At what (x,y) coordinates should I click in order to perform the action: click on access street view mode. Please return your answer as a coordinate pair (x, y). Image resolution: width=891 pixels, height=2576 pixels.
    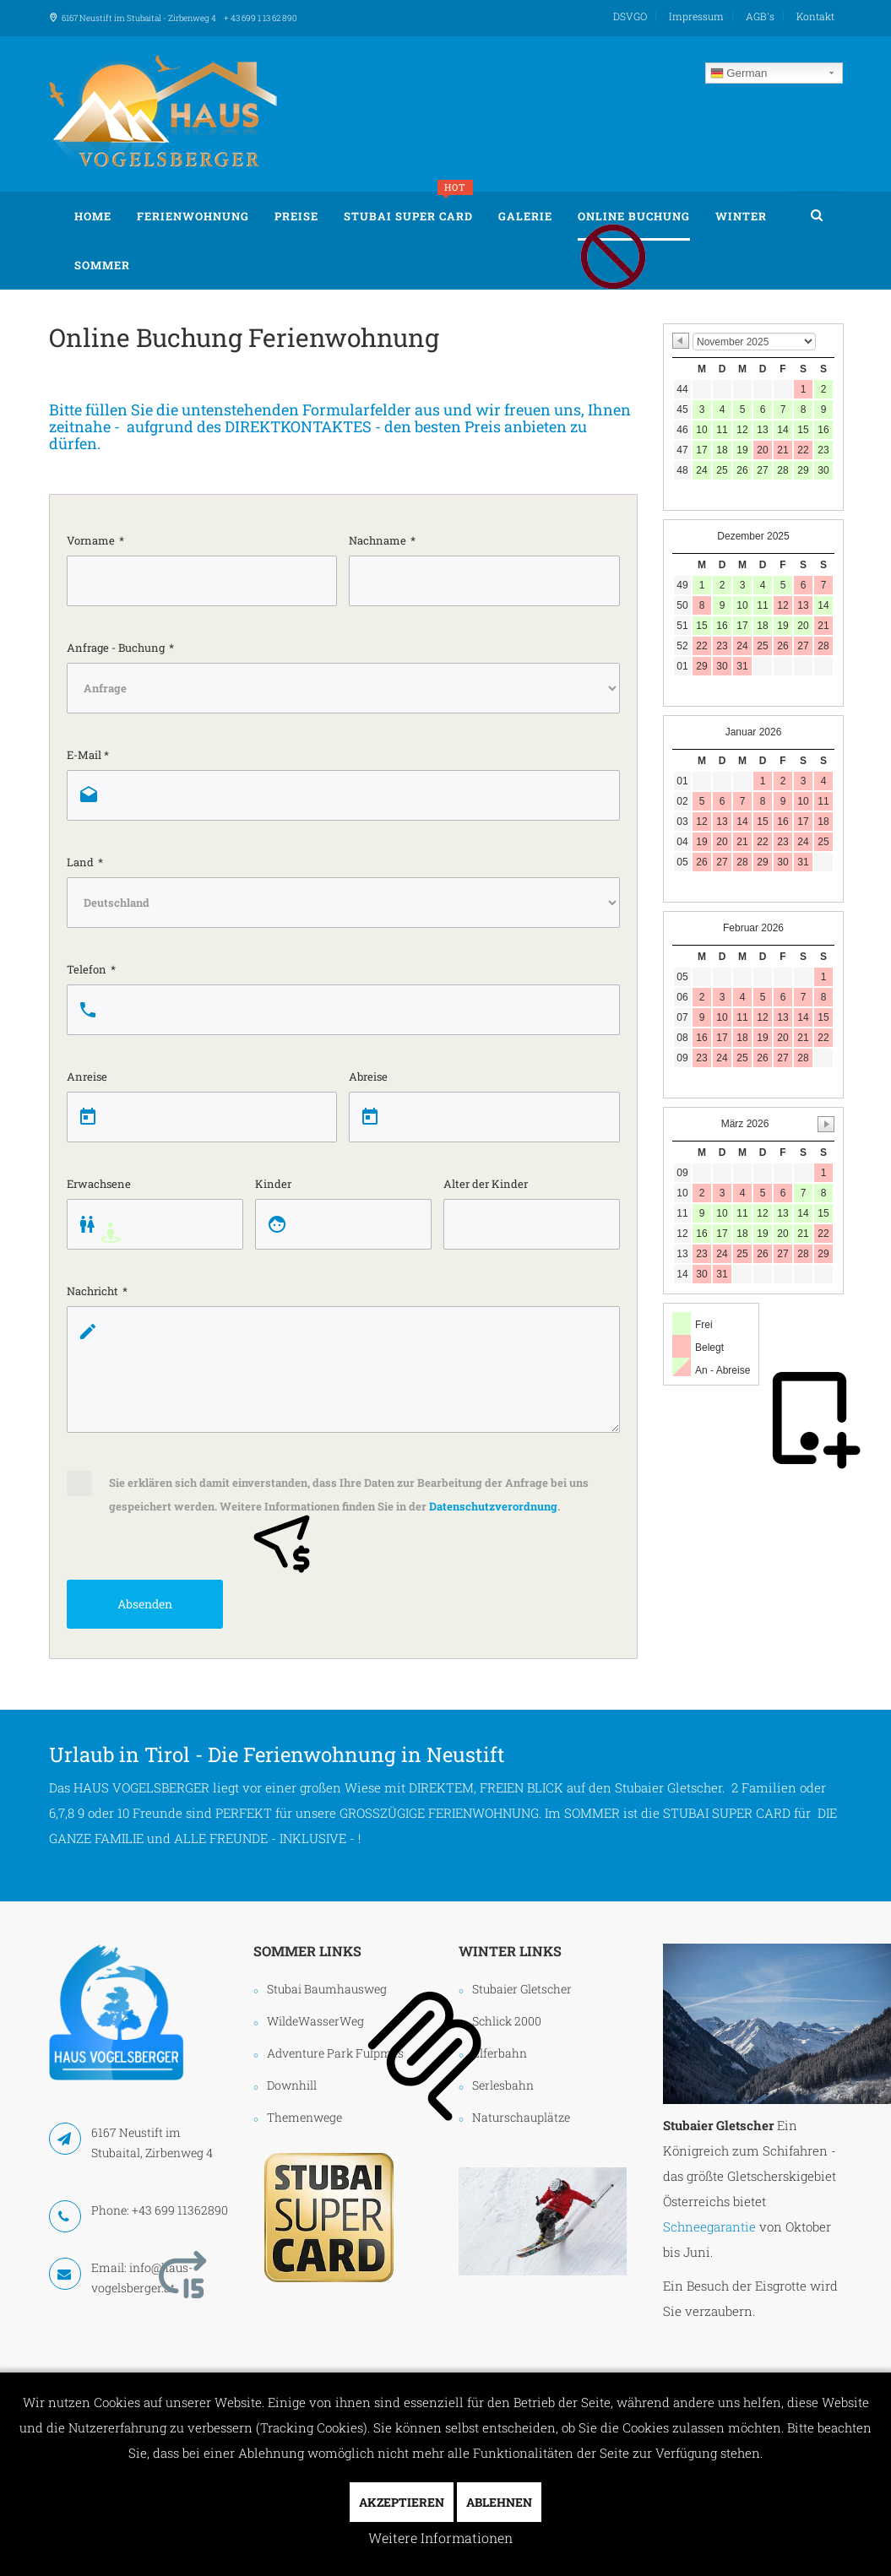
    Looking at the image, I should click on (111, 1233).